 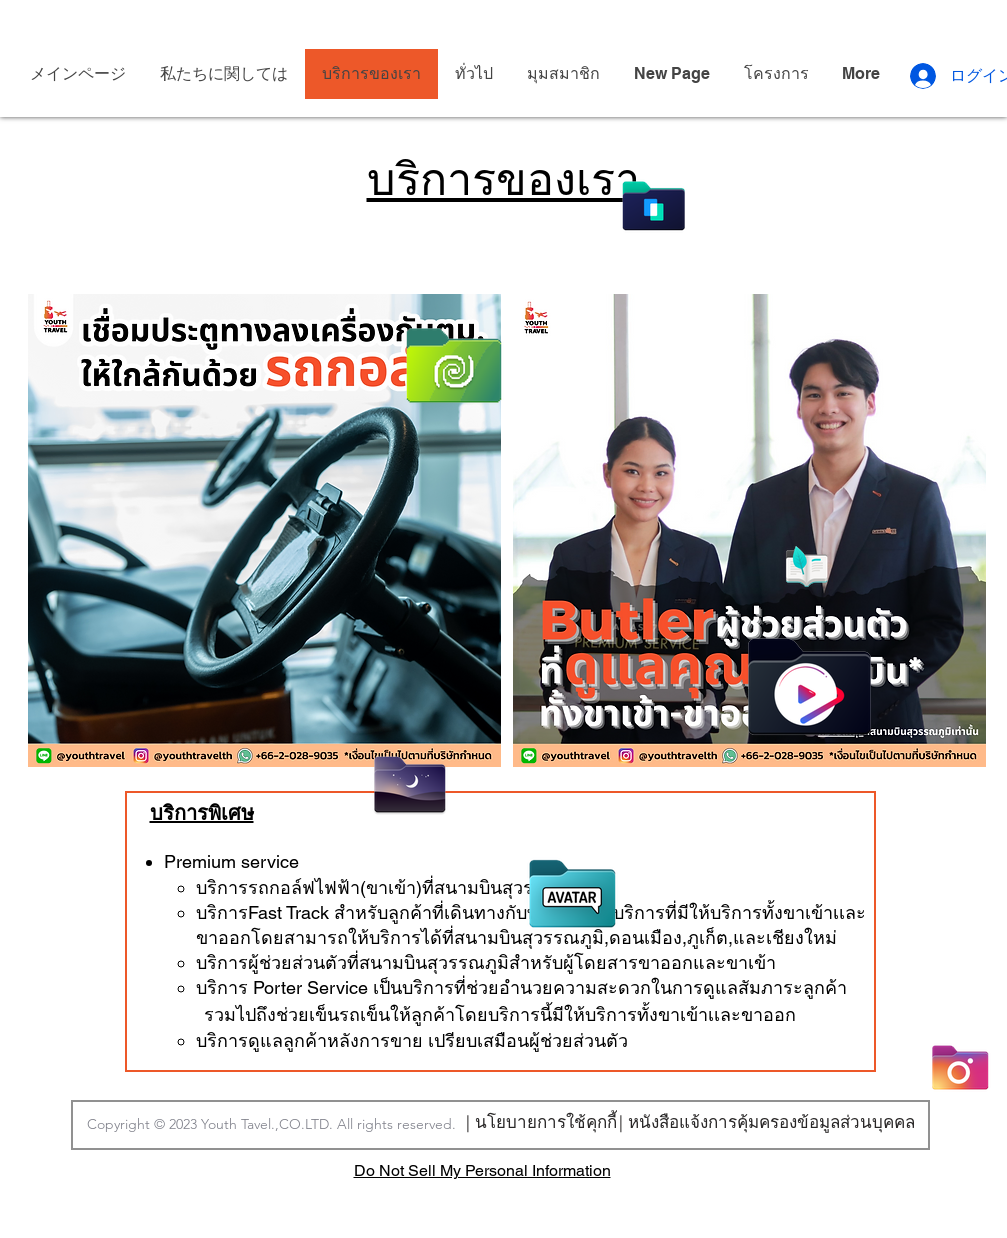 I want to click on open pictures folder, so click(x=409, y=786).